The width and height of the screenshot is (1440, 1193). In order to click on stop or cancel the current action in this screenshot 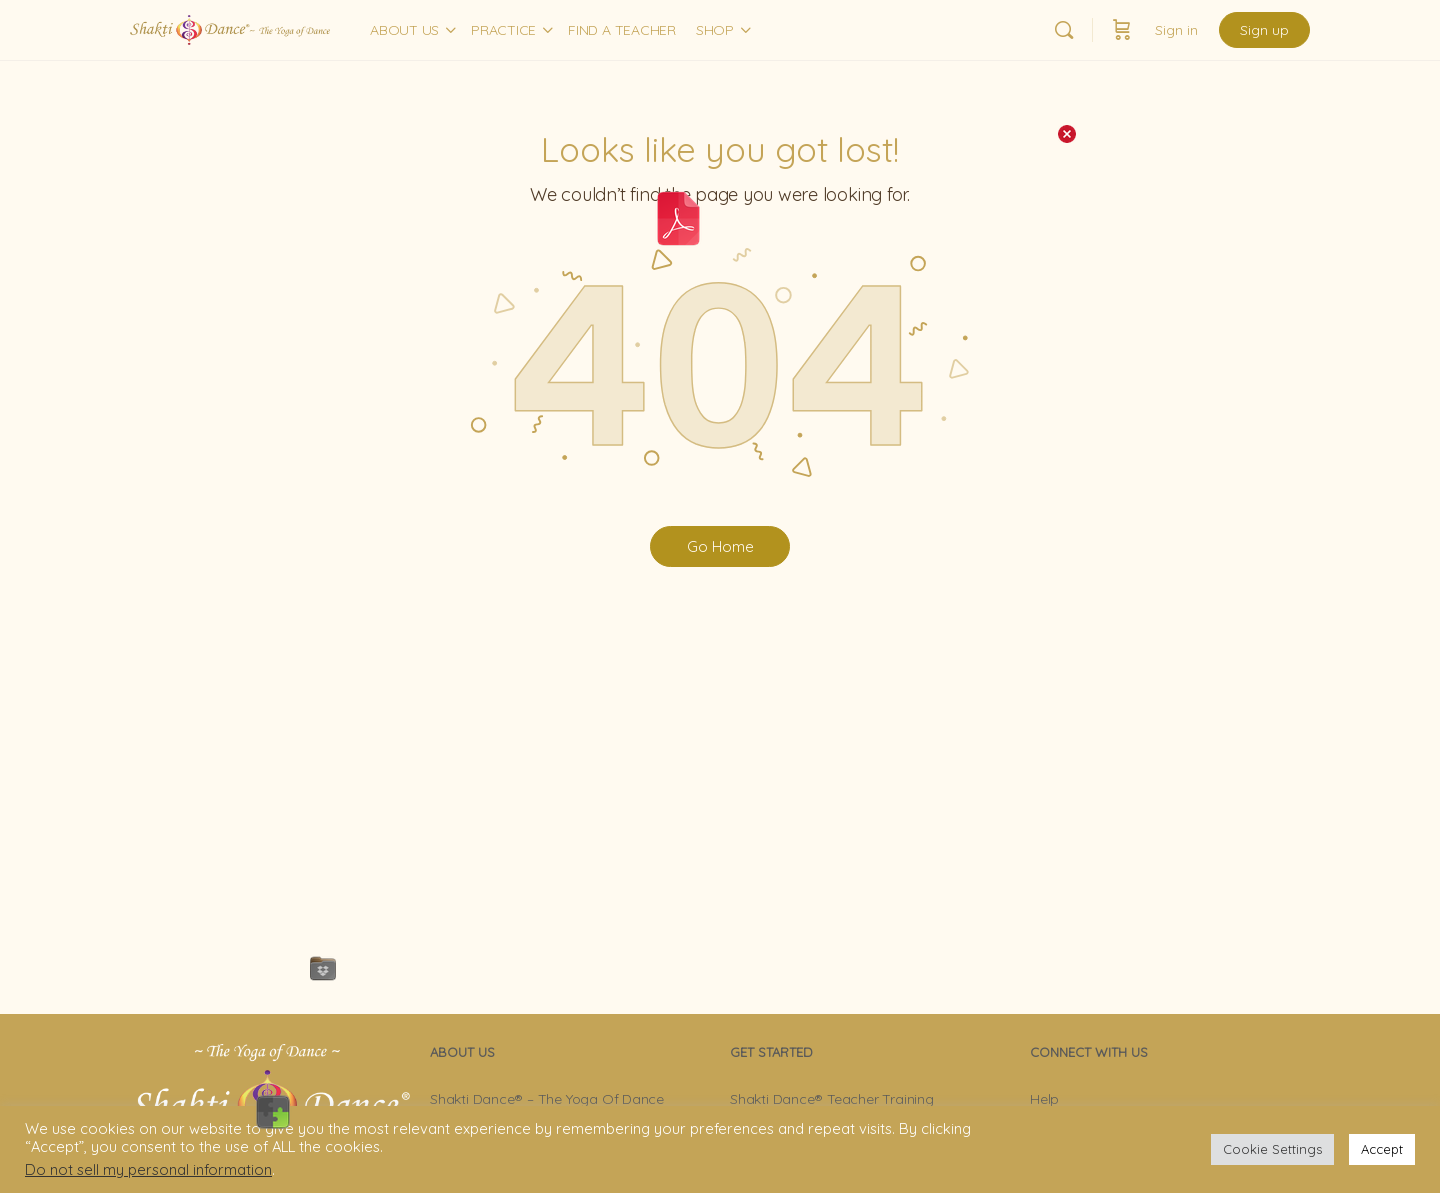, I will do `click(1067, 134)`.